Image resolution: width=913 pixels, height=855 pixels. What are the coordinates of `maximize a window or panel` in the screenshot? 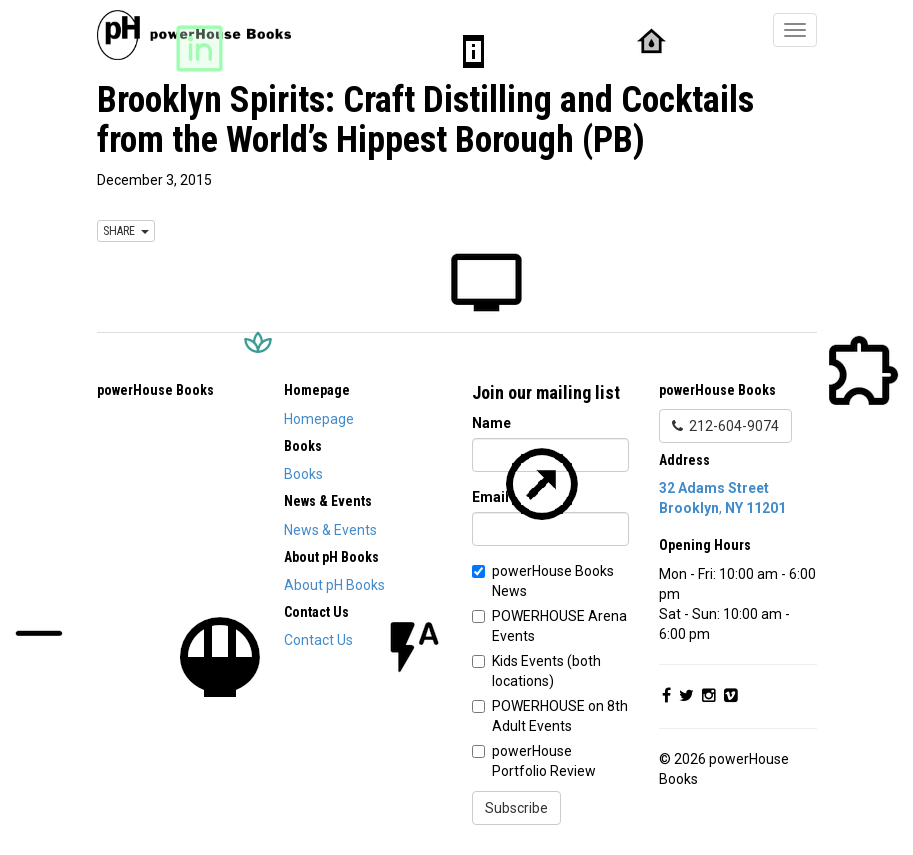 It's located at (39, 654).